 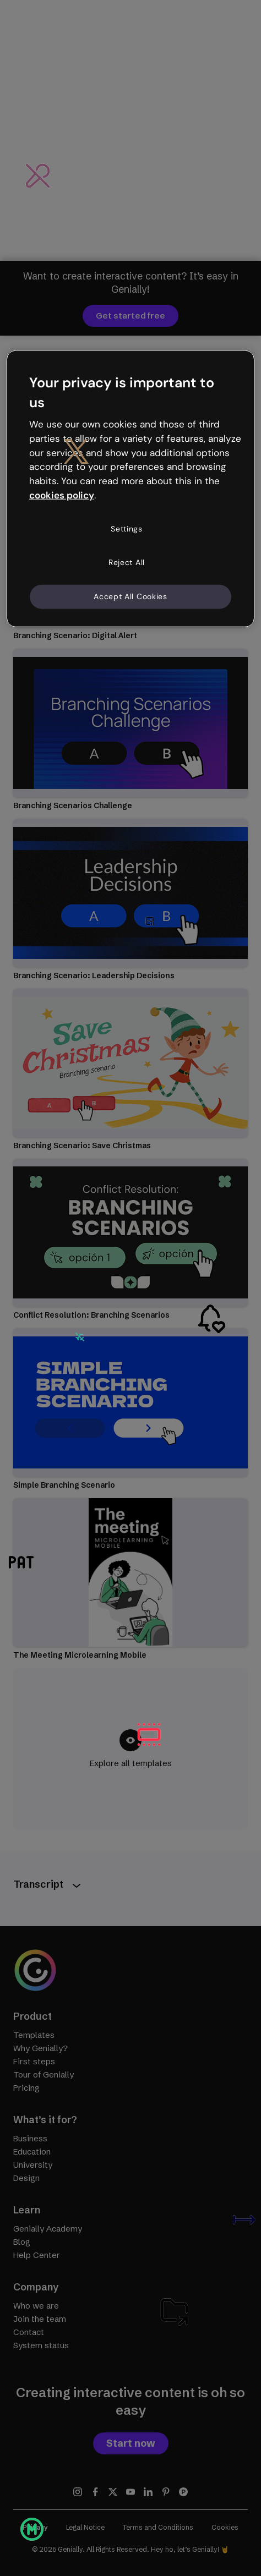 What do you see at coordinates (244, 2219) in the screenshot?
I see `move item to the end of a list` at bounding box center [244, 2219].